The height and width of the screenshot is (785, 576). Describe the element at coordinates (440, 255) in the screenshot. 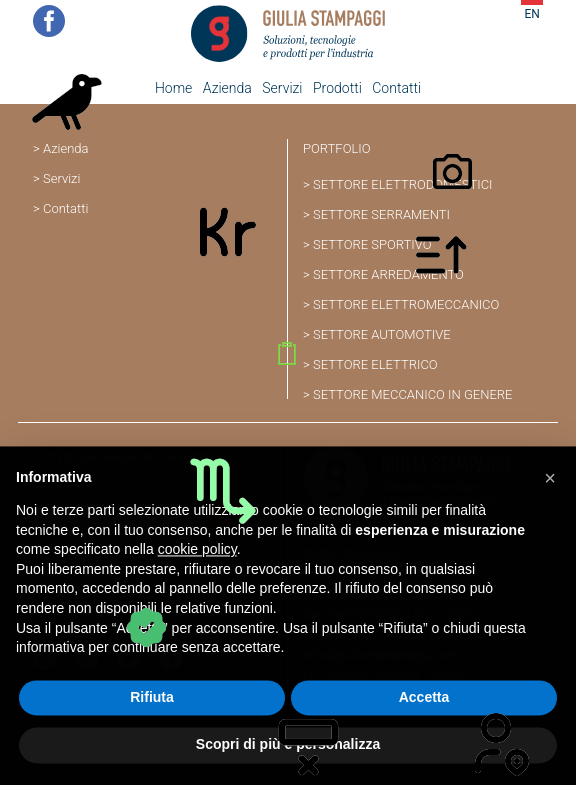

I see `sort items in ascending order` at that location.